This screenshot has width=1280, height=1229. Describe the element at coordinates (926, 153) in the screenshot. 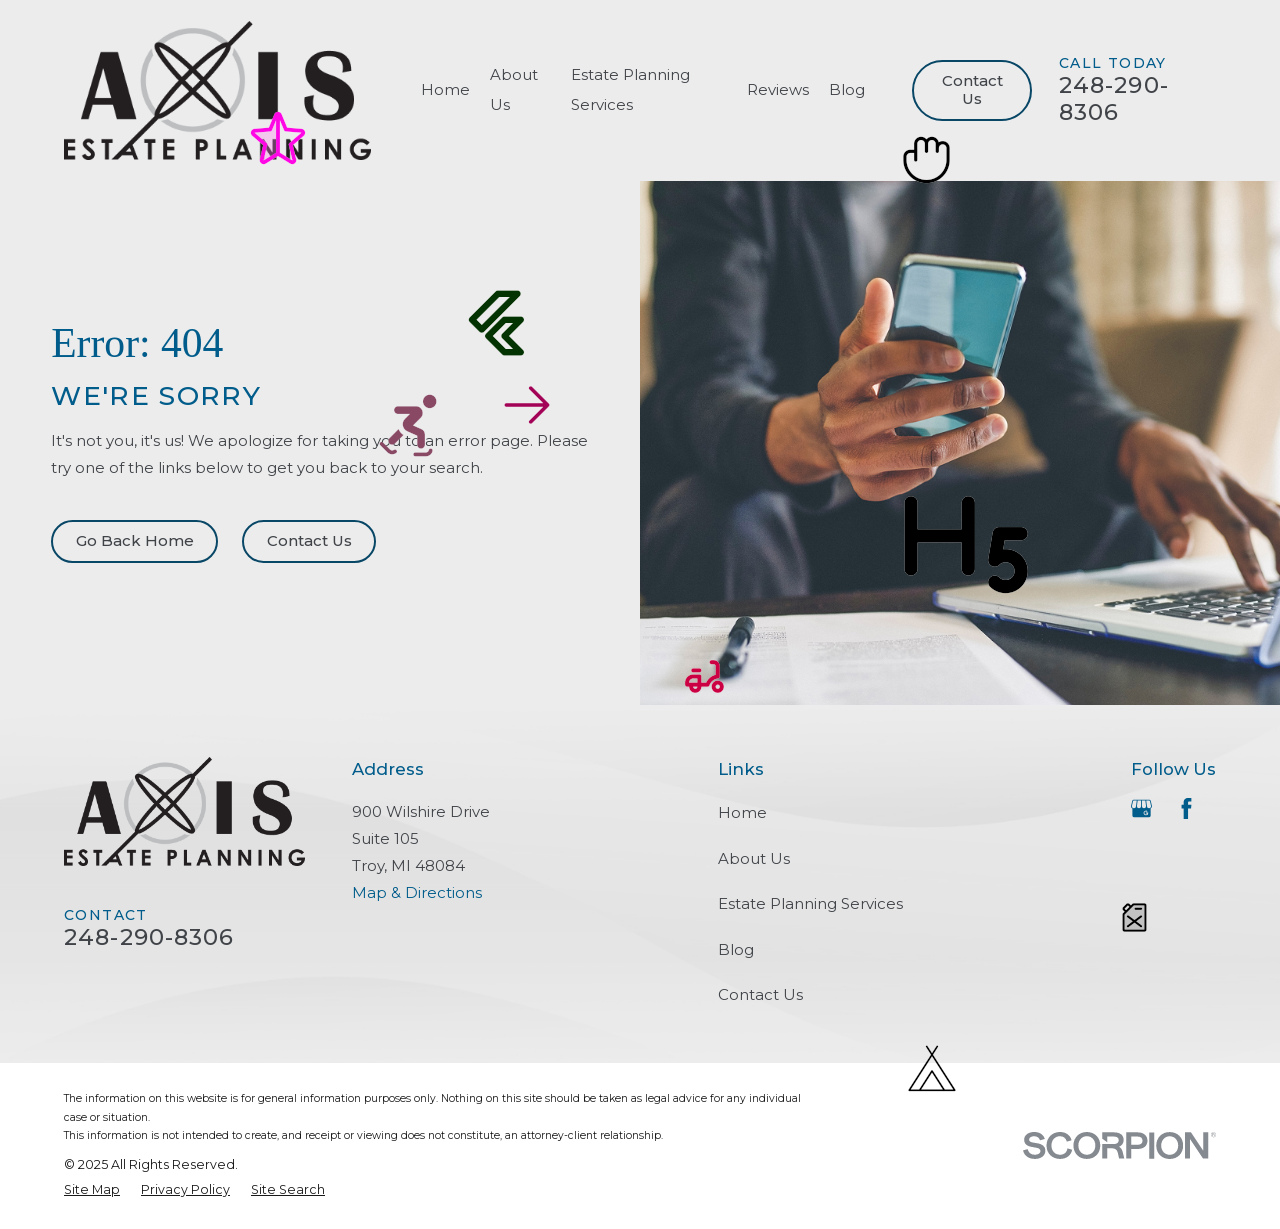

I see `drag to reorder or move an item` at that location.